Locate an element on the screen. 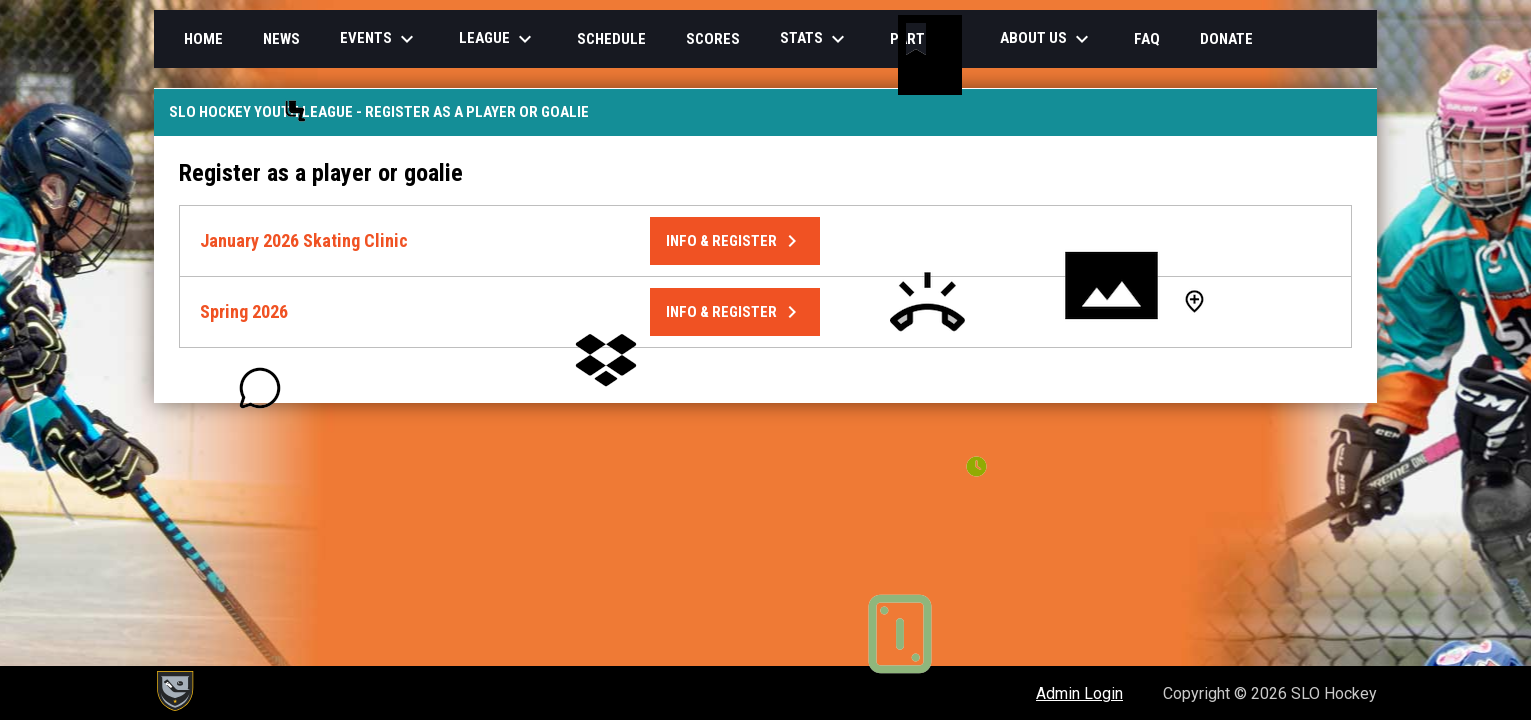 The width and height of the screenshot is (1531, 720). view time or clock settings is located at coordinates (976, 466).